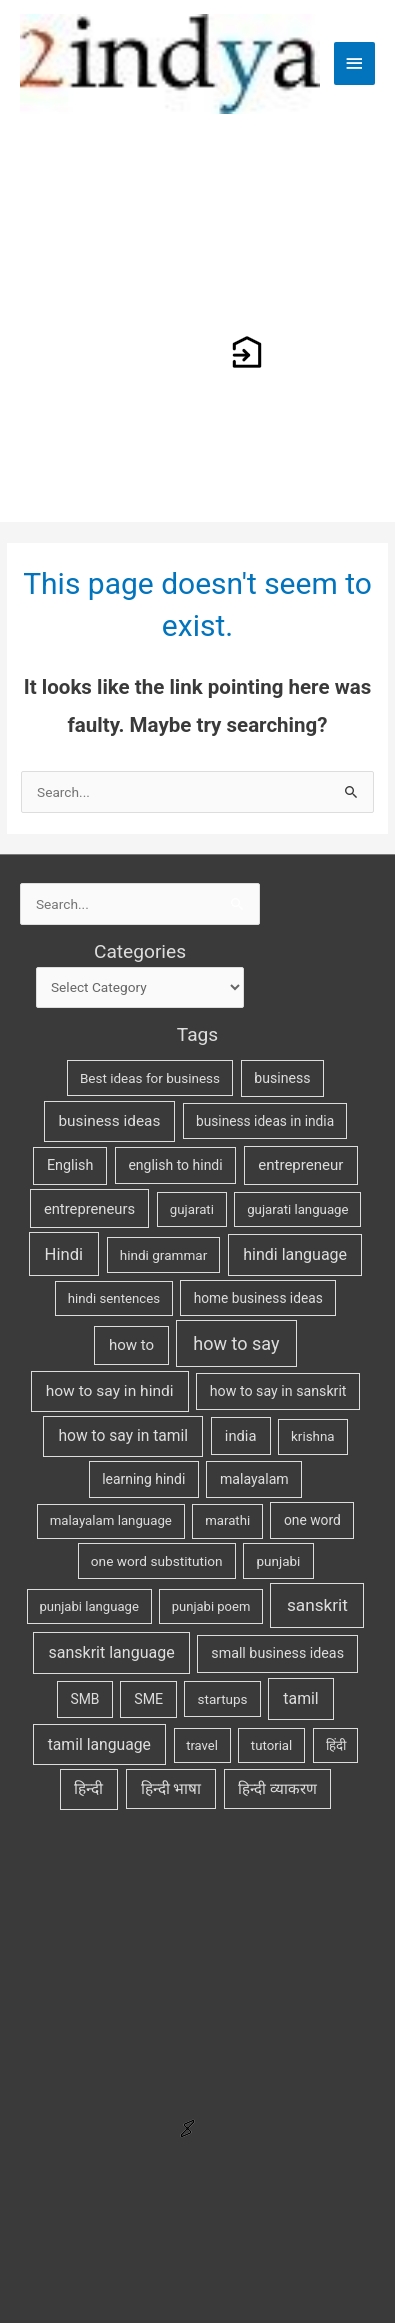 Image resolution: width=395 pixels, height=2323 pixels. What do you see at coordinates (247, 352) in the screenshot?
I see `transfer funds or items into an account` at bounding box center [247, 352].